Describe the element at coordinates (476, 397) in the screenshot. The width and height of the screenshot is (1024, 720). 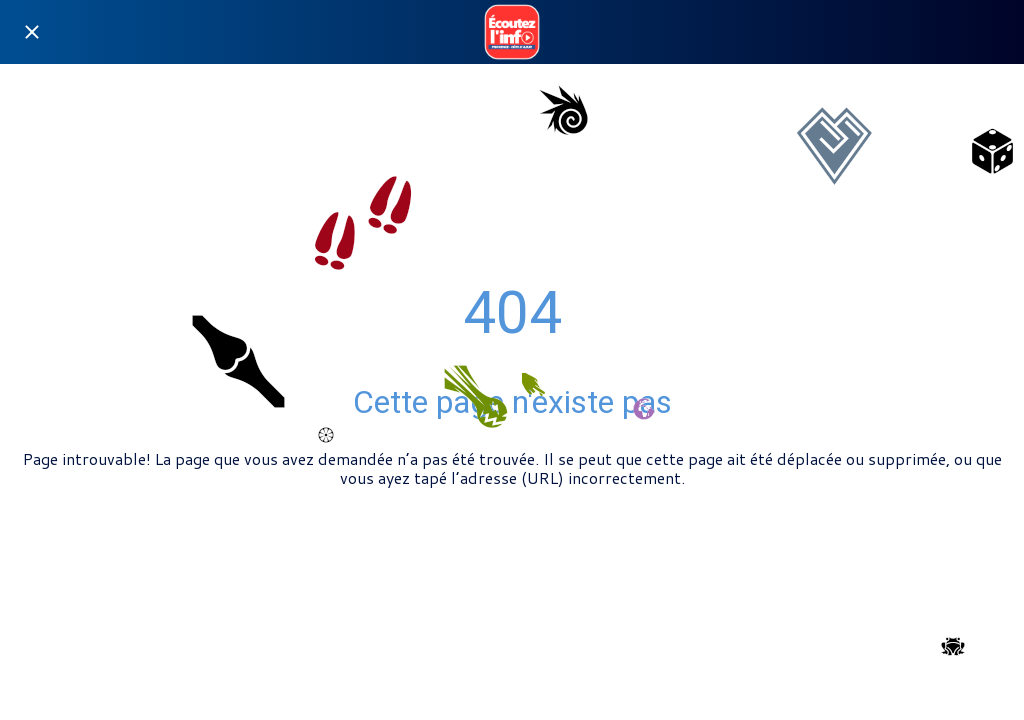
I see `indicates incoming threat or danger event in game` at that location.